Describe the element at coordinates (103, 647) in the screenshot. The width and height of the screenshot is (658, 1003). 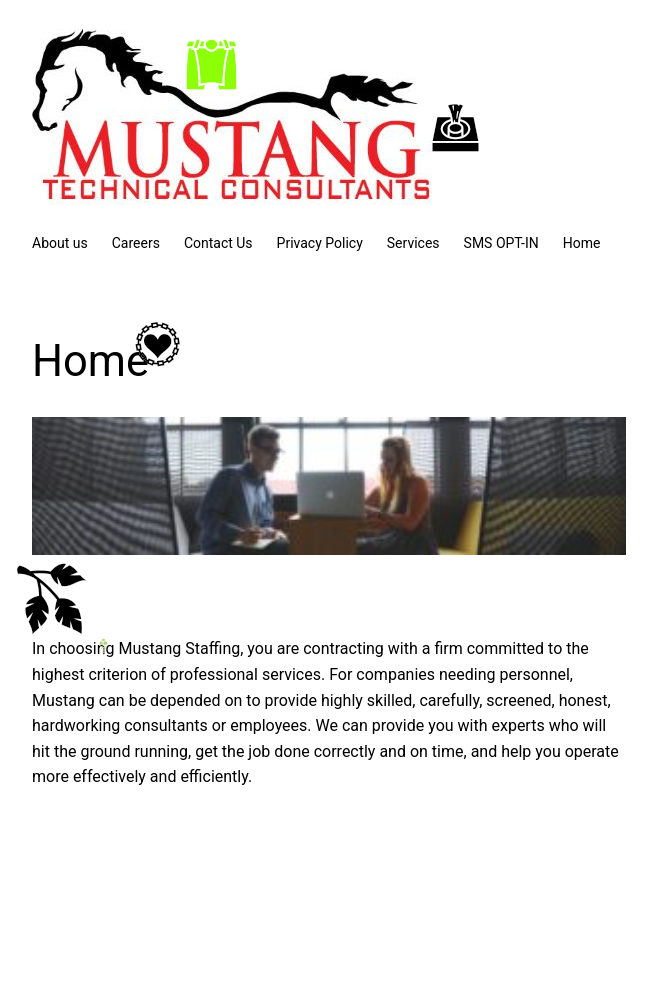
I see `dessert or sweet treats category` at that location.